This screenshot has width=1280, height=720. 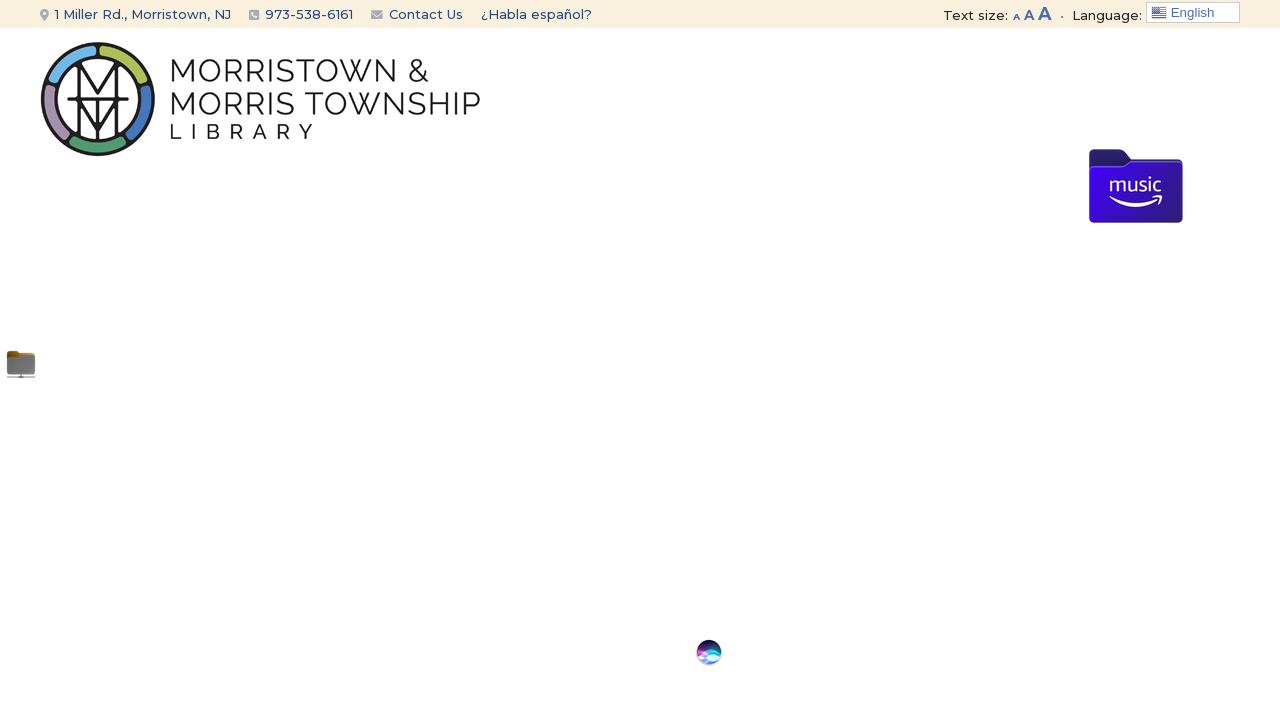 What do you see at coordinates (1135, 188) in the screenshot?
I see `open folder containing amazon music files` at bounding box center [1135, 188].